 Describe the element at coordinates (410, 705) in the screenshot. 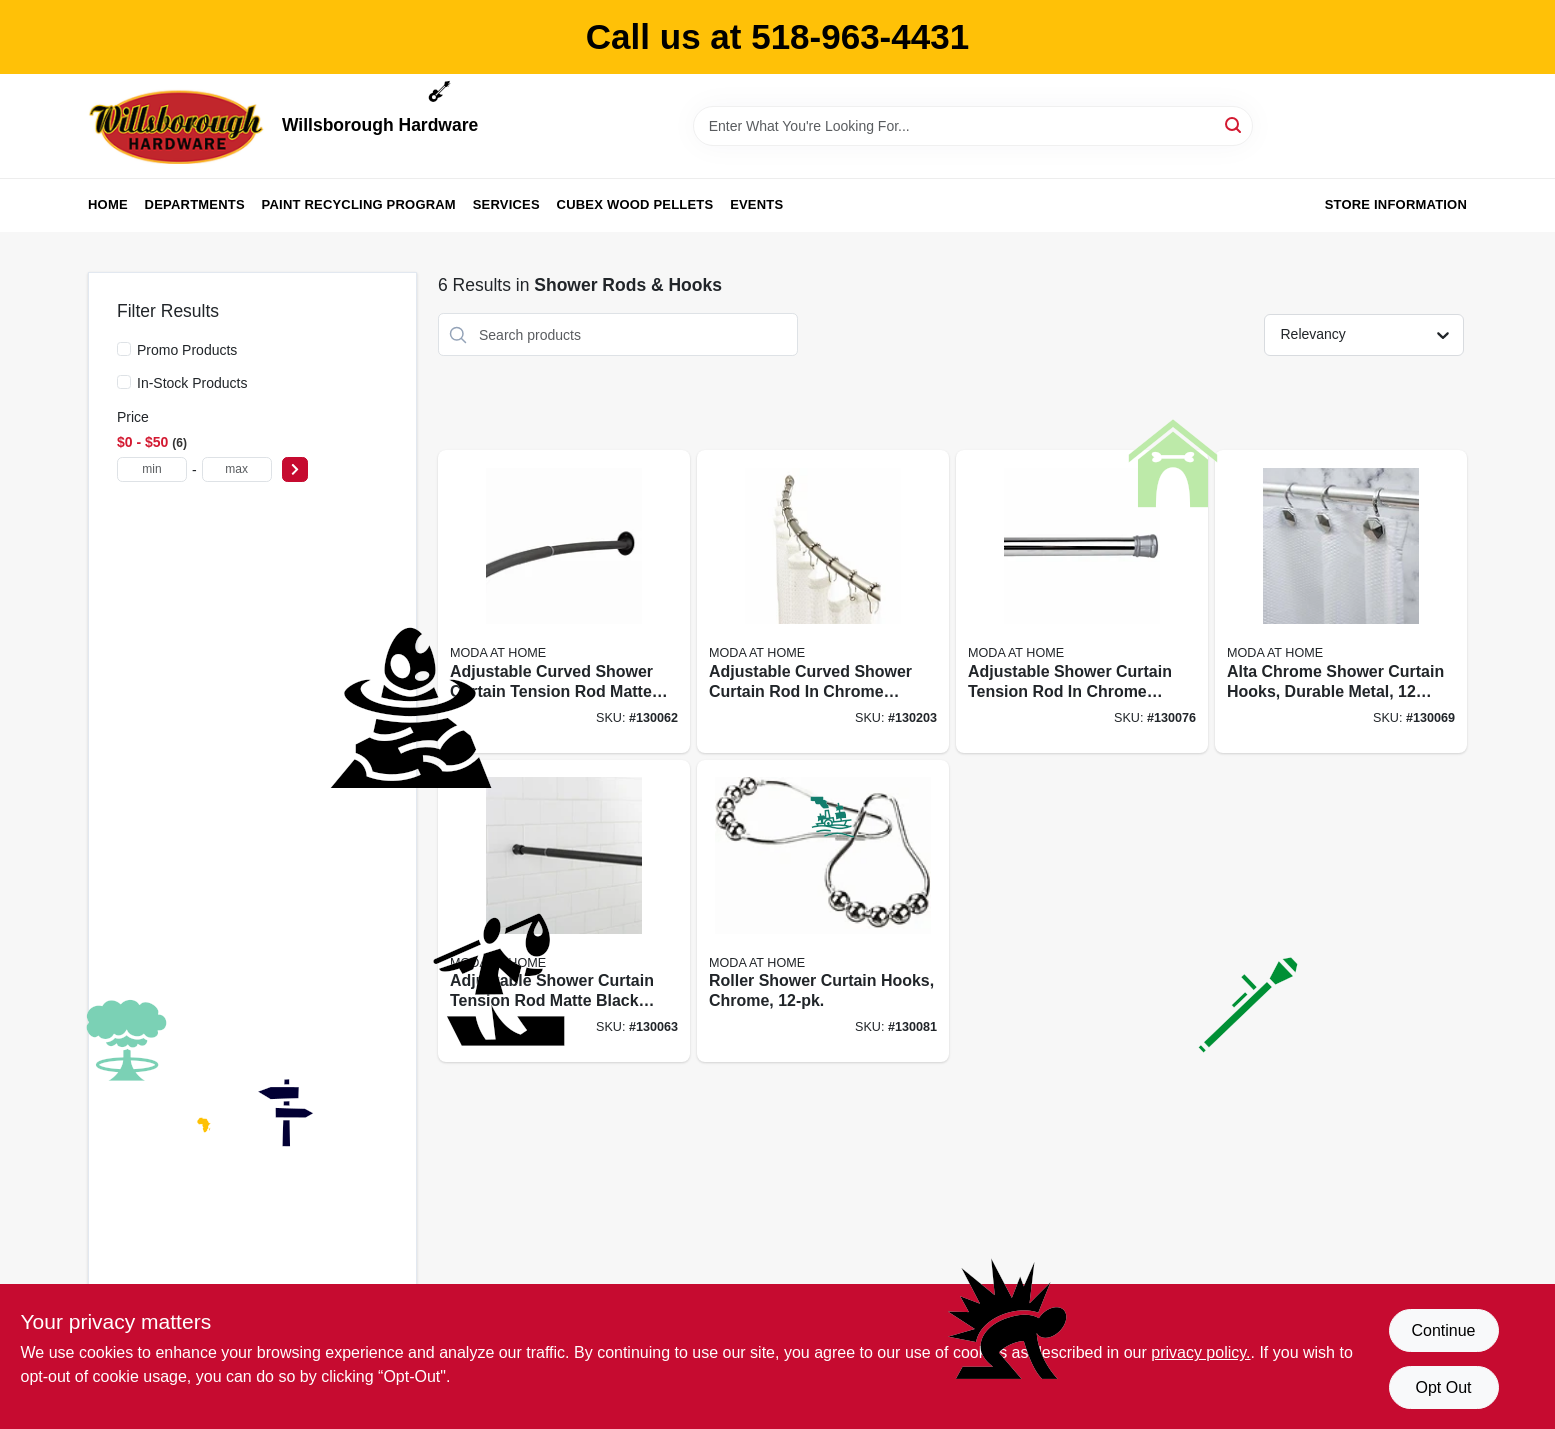

I see `koholint egg icon from the legend of zelda: link's awakening` at that location.